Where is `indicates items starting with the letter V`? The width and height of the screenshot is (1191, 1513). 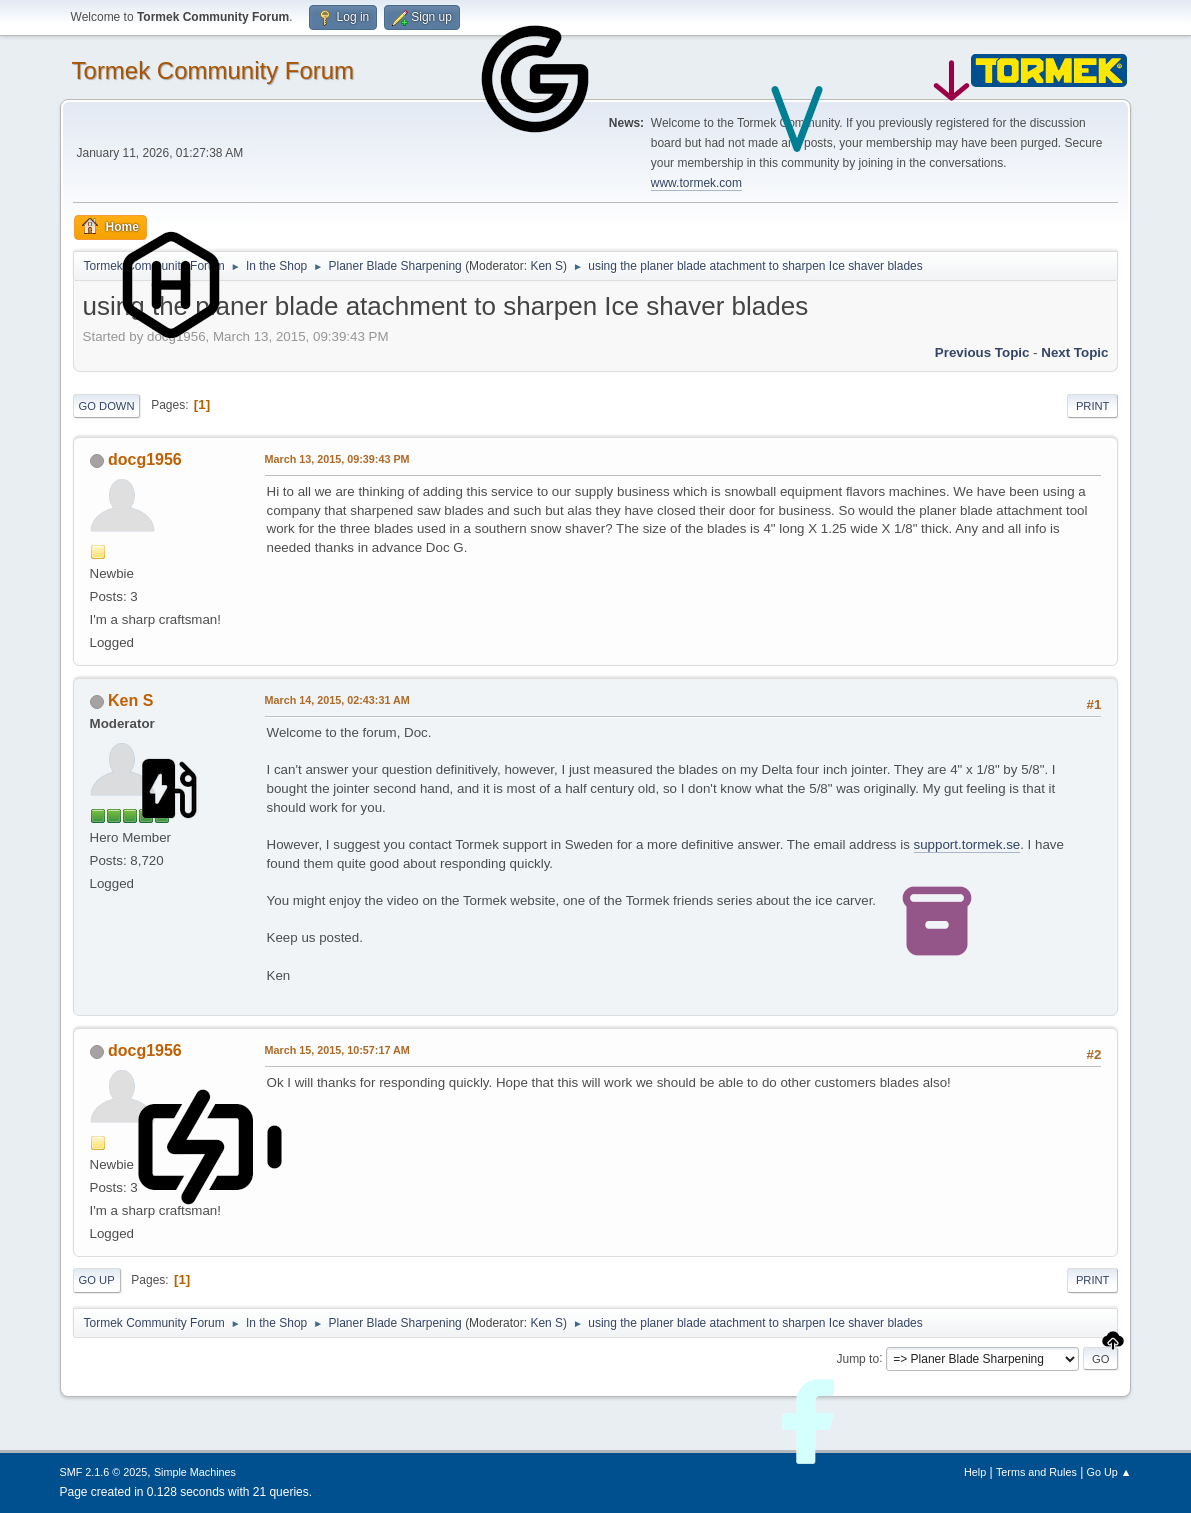
indicates items starting with the letter V is located at coordinates (797, 119).